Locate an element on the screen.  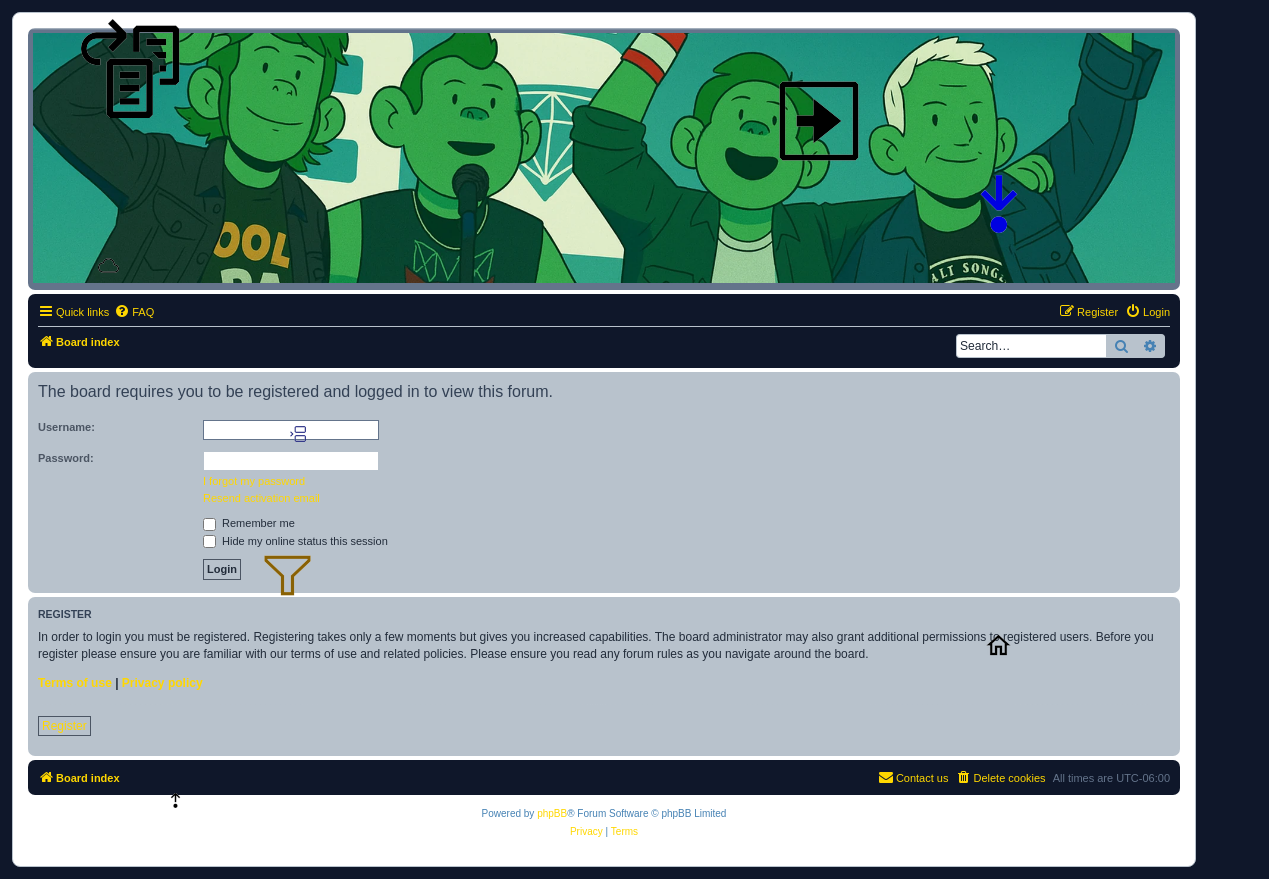
step into function during debugging is located at coordinates (999, 204).